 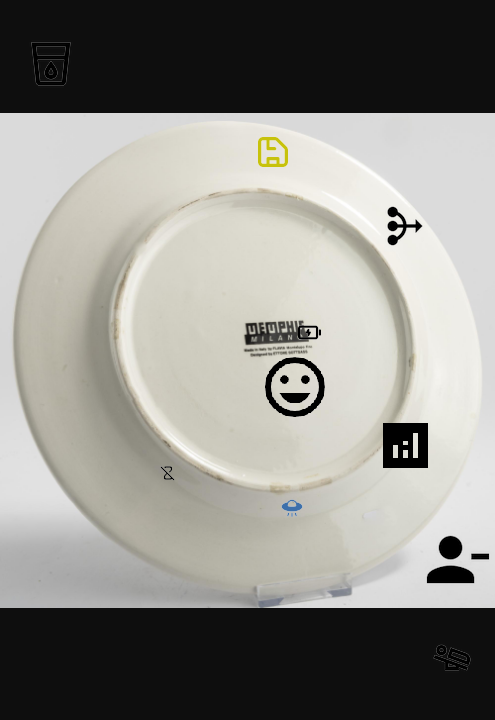 I want to click on indicates device is currently charging, so click(x=309, y=332).